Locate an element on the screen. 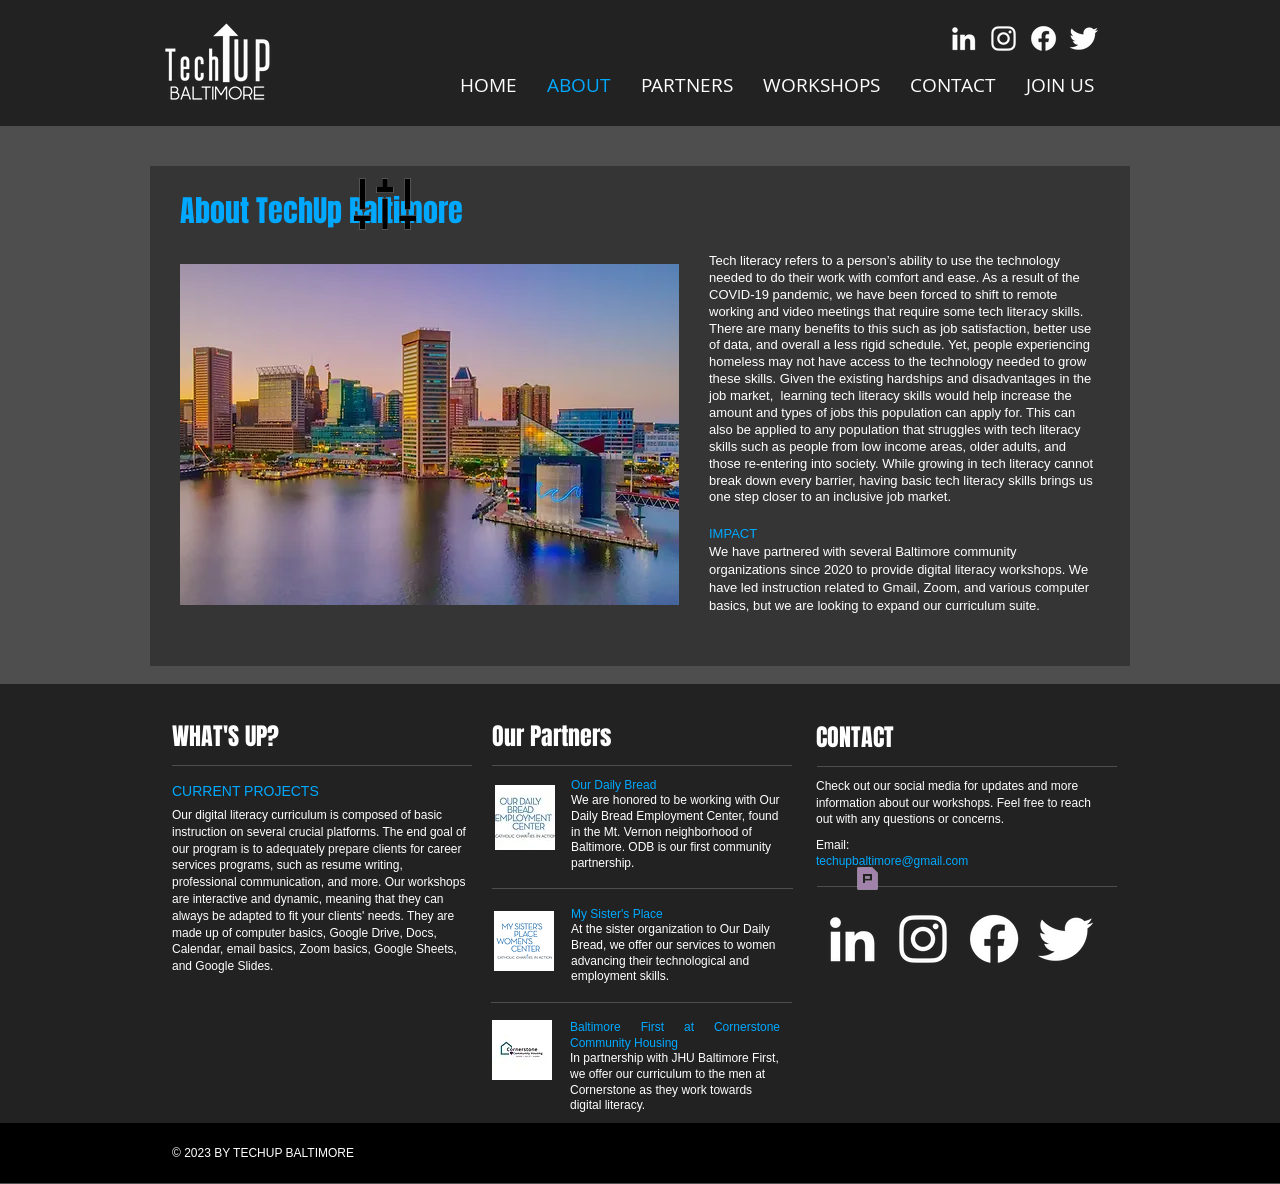  access audio or sound settings is located at coordinates (385, 204).